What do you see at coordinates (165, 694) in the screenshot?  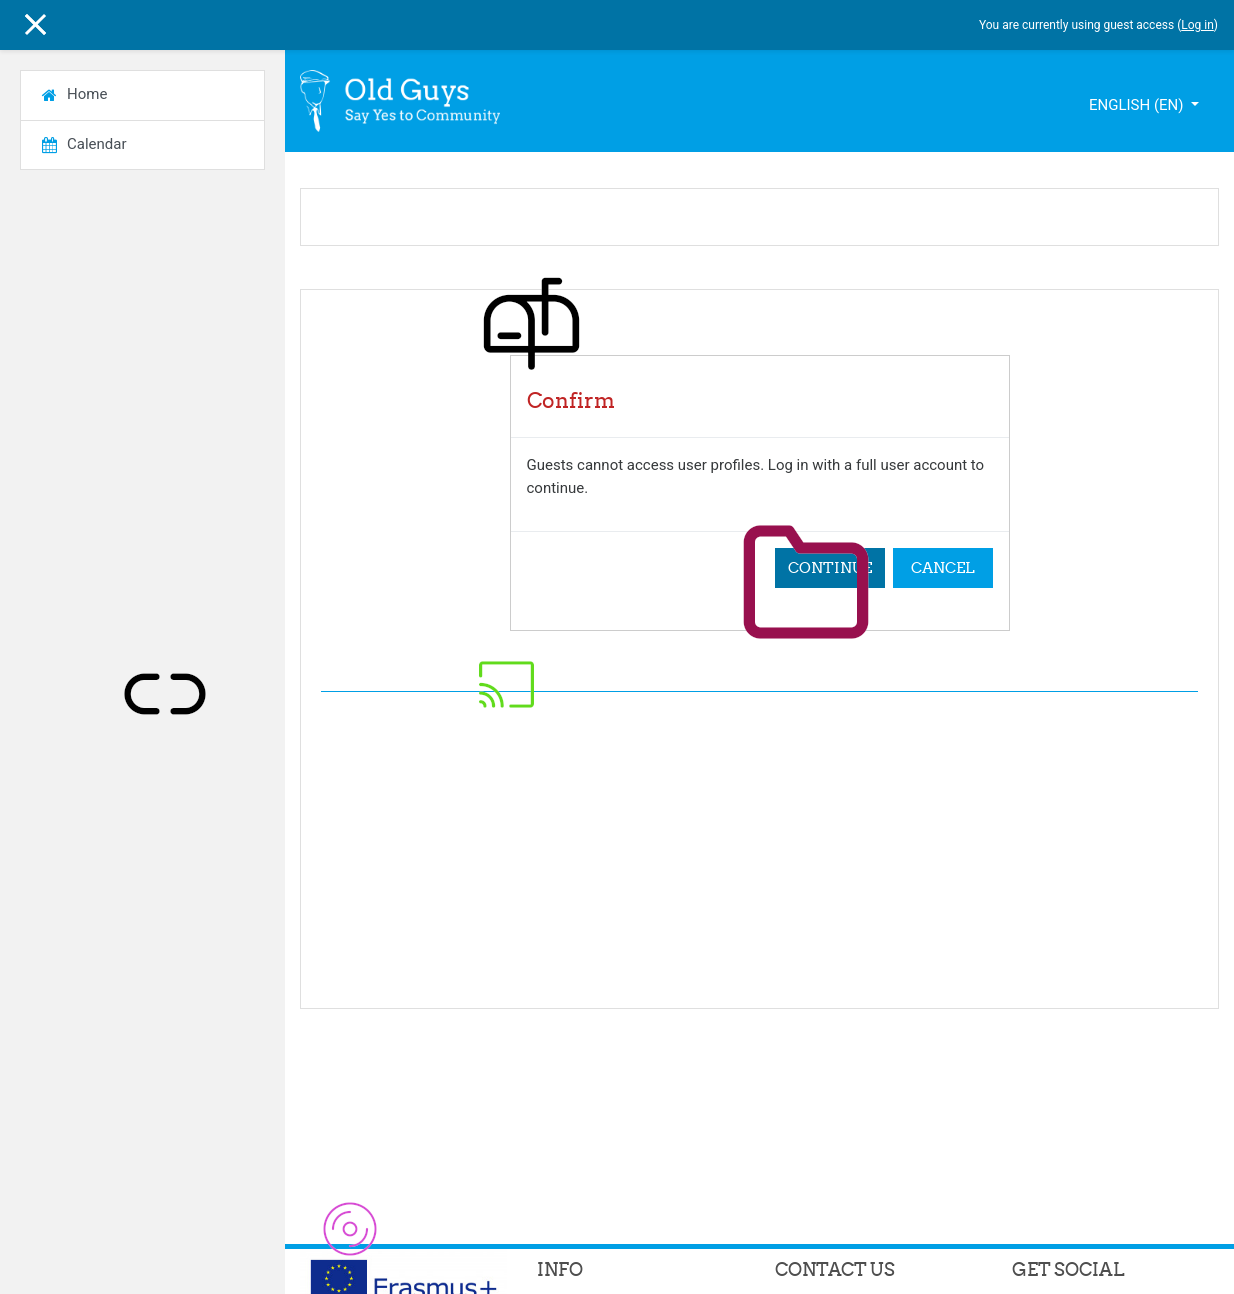 I see `disconnect or remove a linked account` at bounding box center [165, 694].